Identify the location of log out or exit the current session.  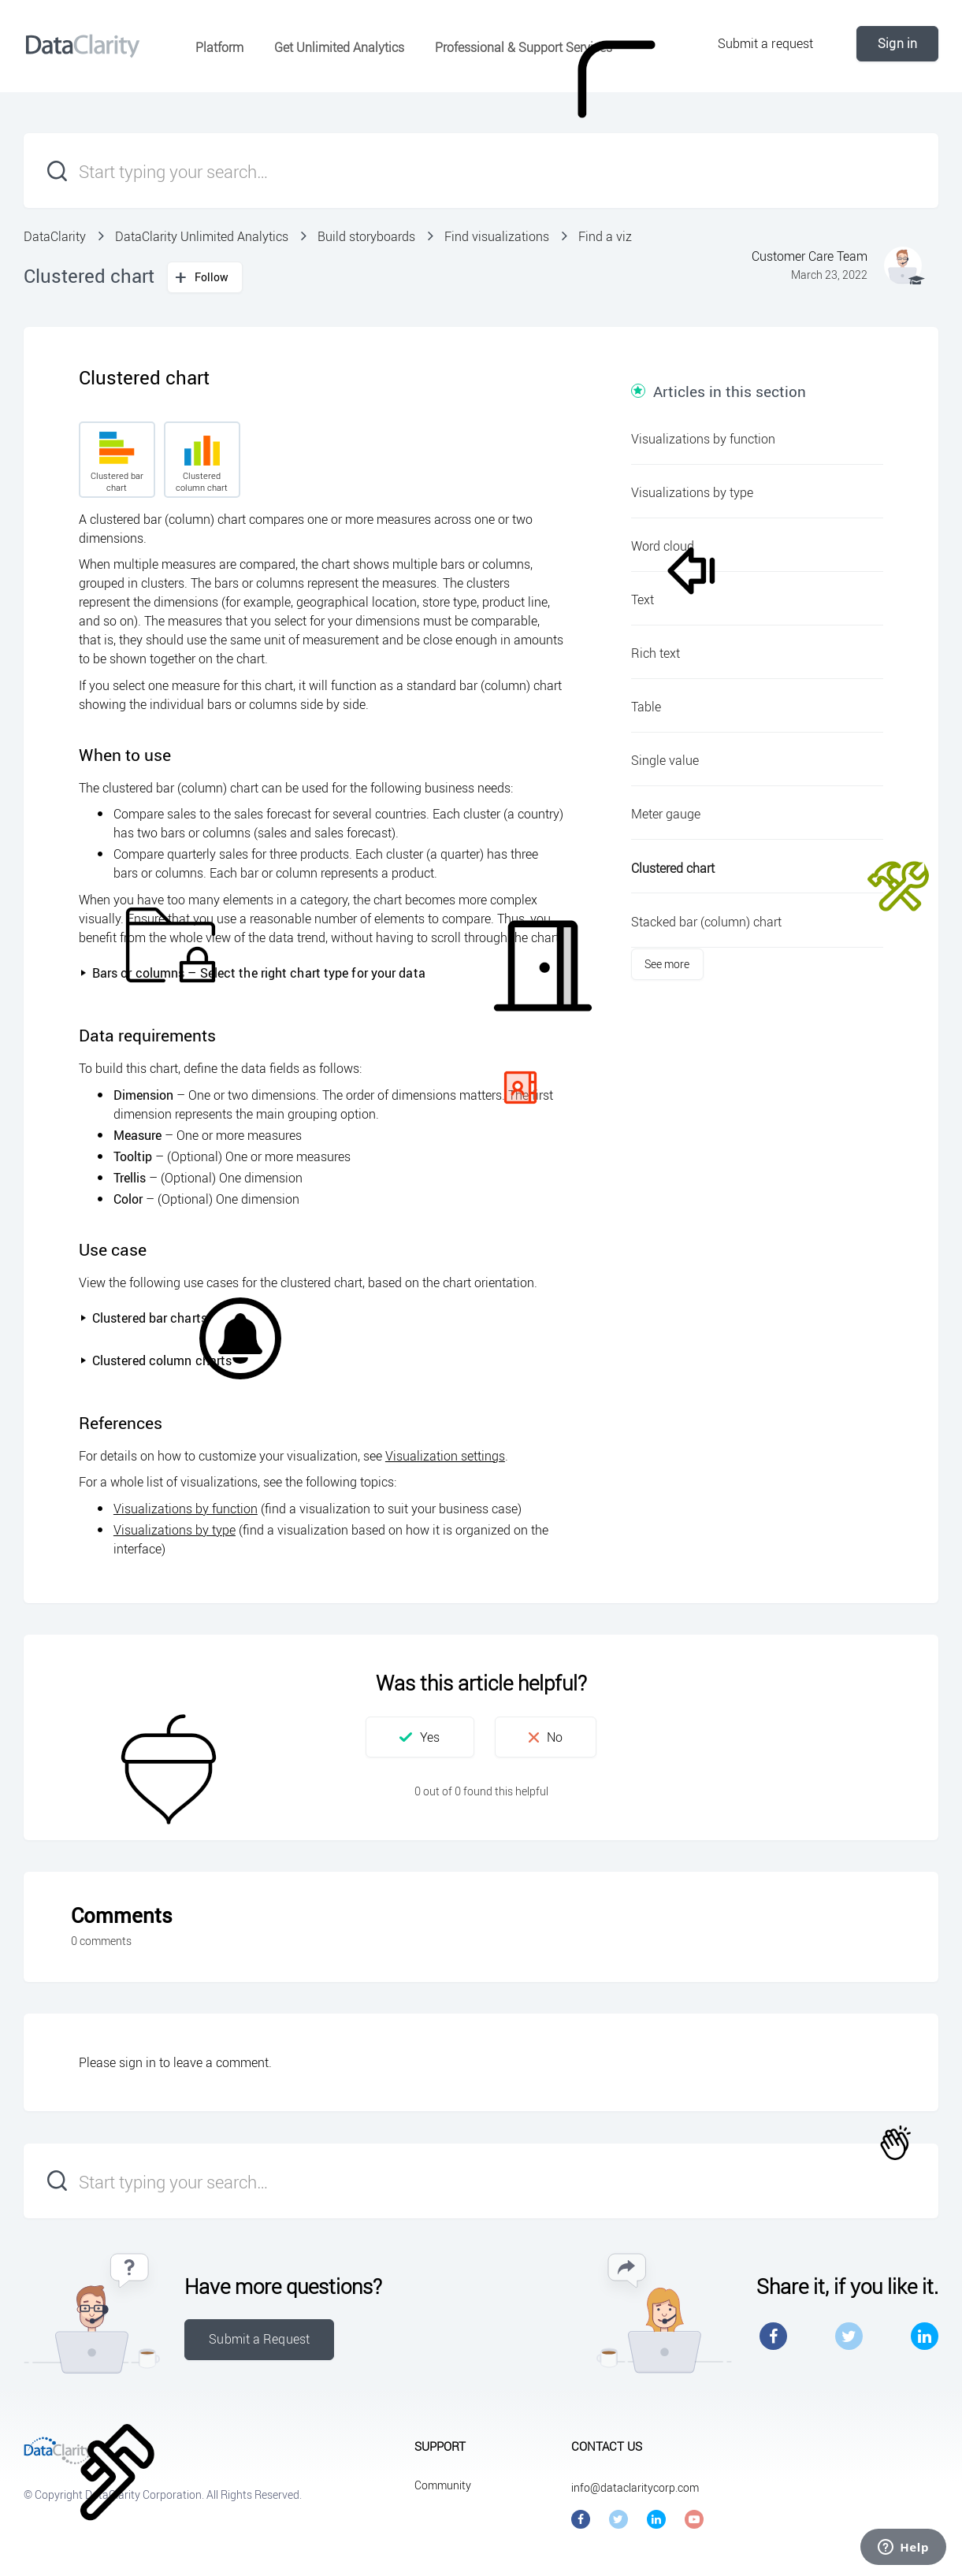
(543, 966).